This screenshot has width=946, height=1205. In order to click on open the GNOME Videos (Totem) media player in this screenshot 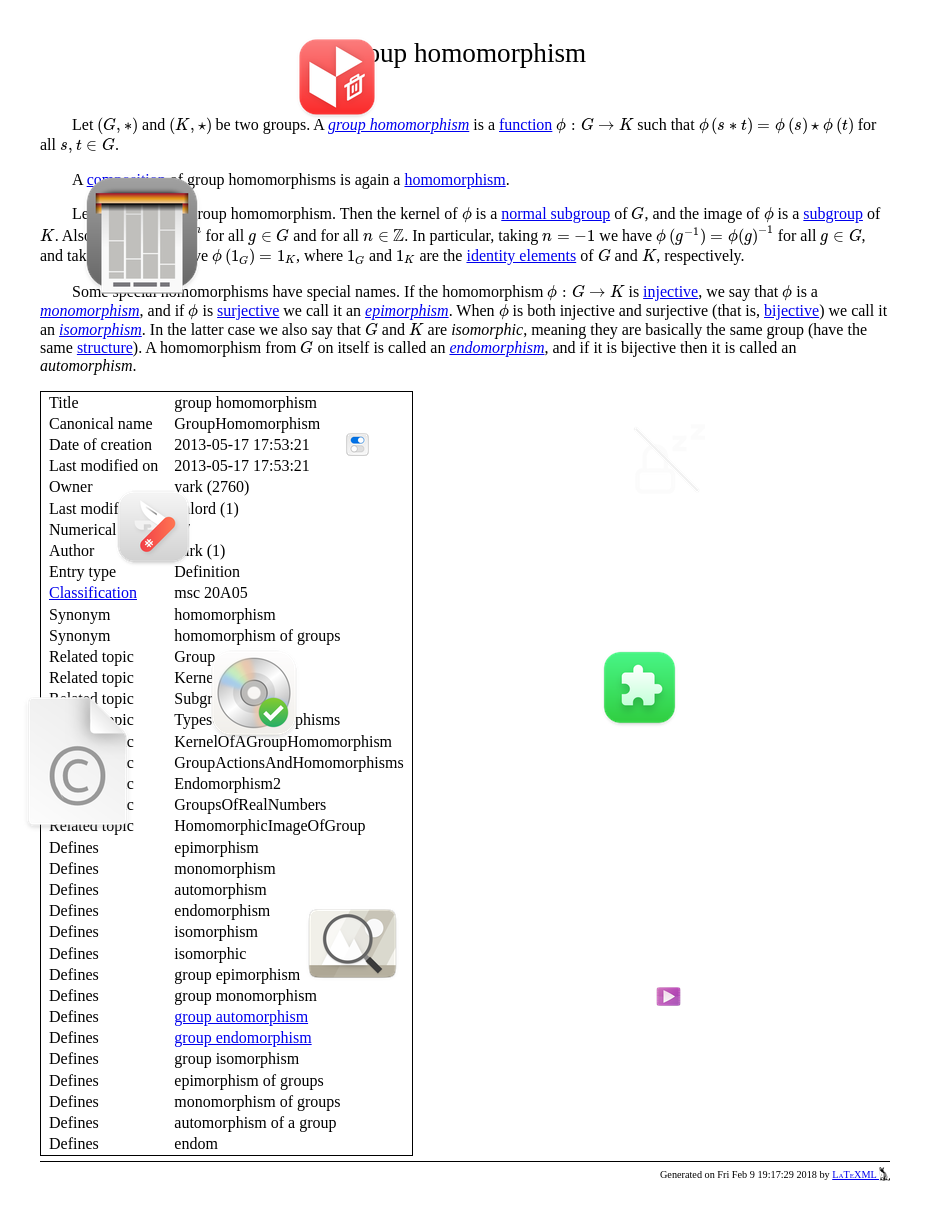, I will do `click(668, 996)`.